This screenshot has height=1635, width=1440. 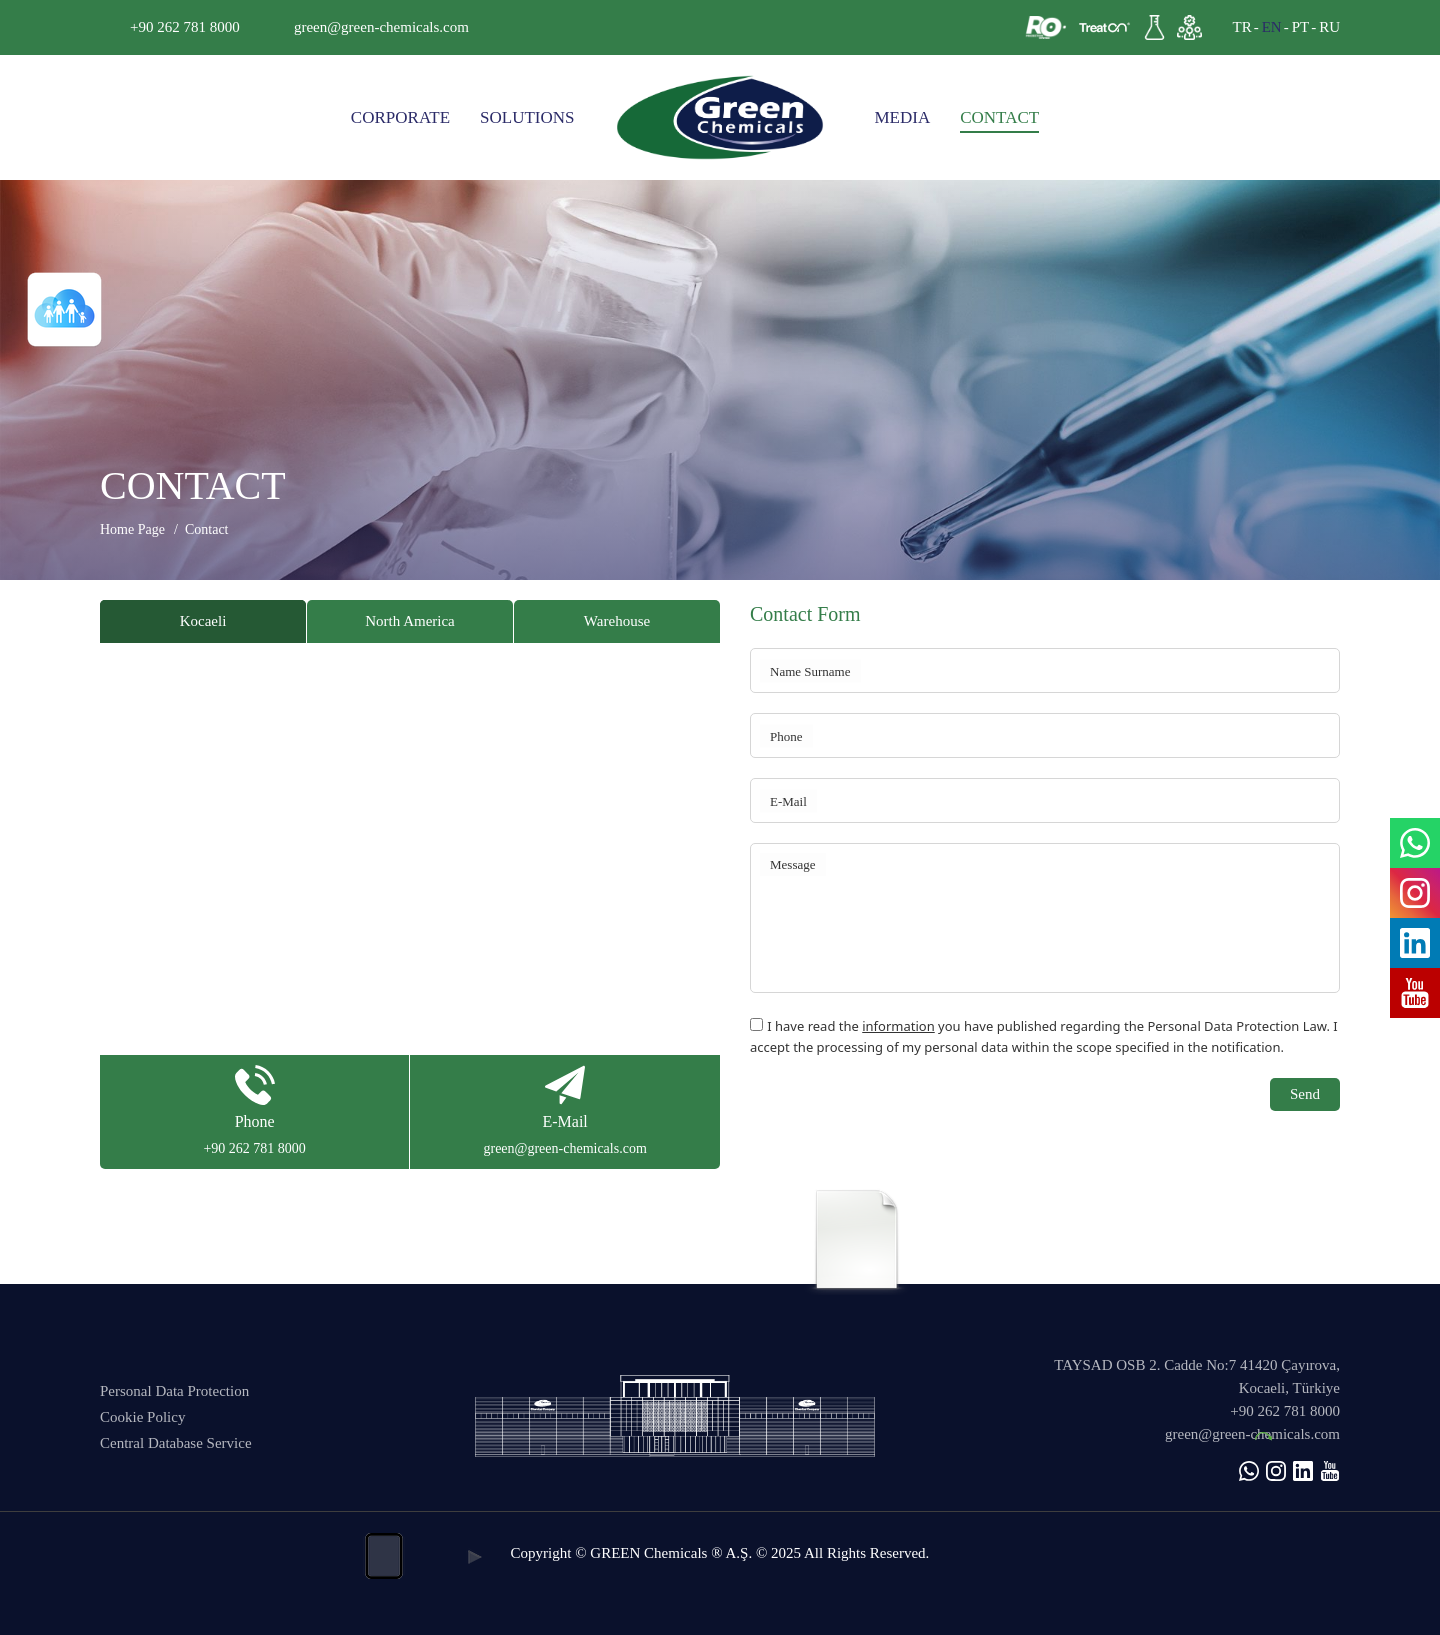 I want to click on a text or document file preview, so click(x=858, y=1239).